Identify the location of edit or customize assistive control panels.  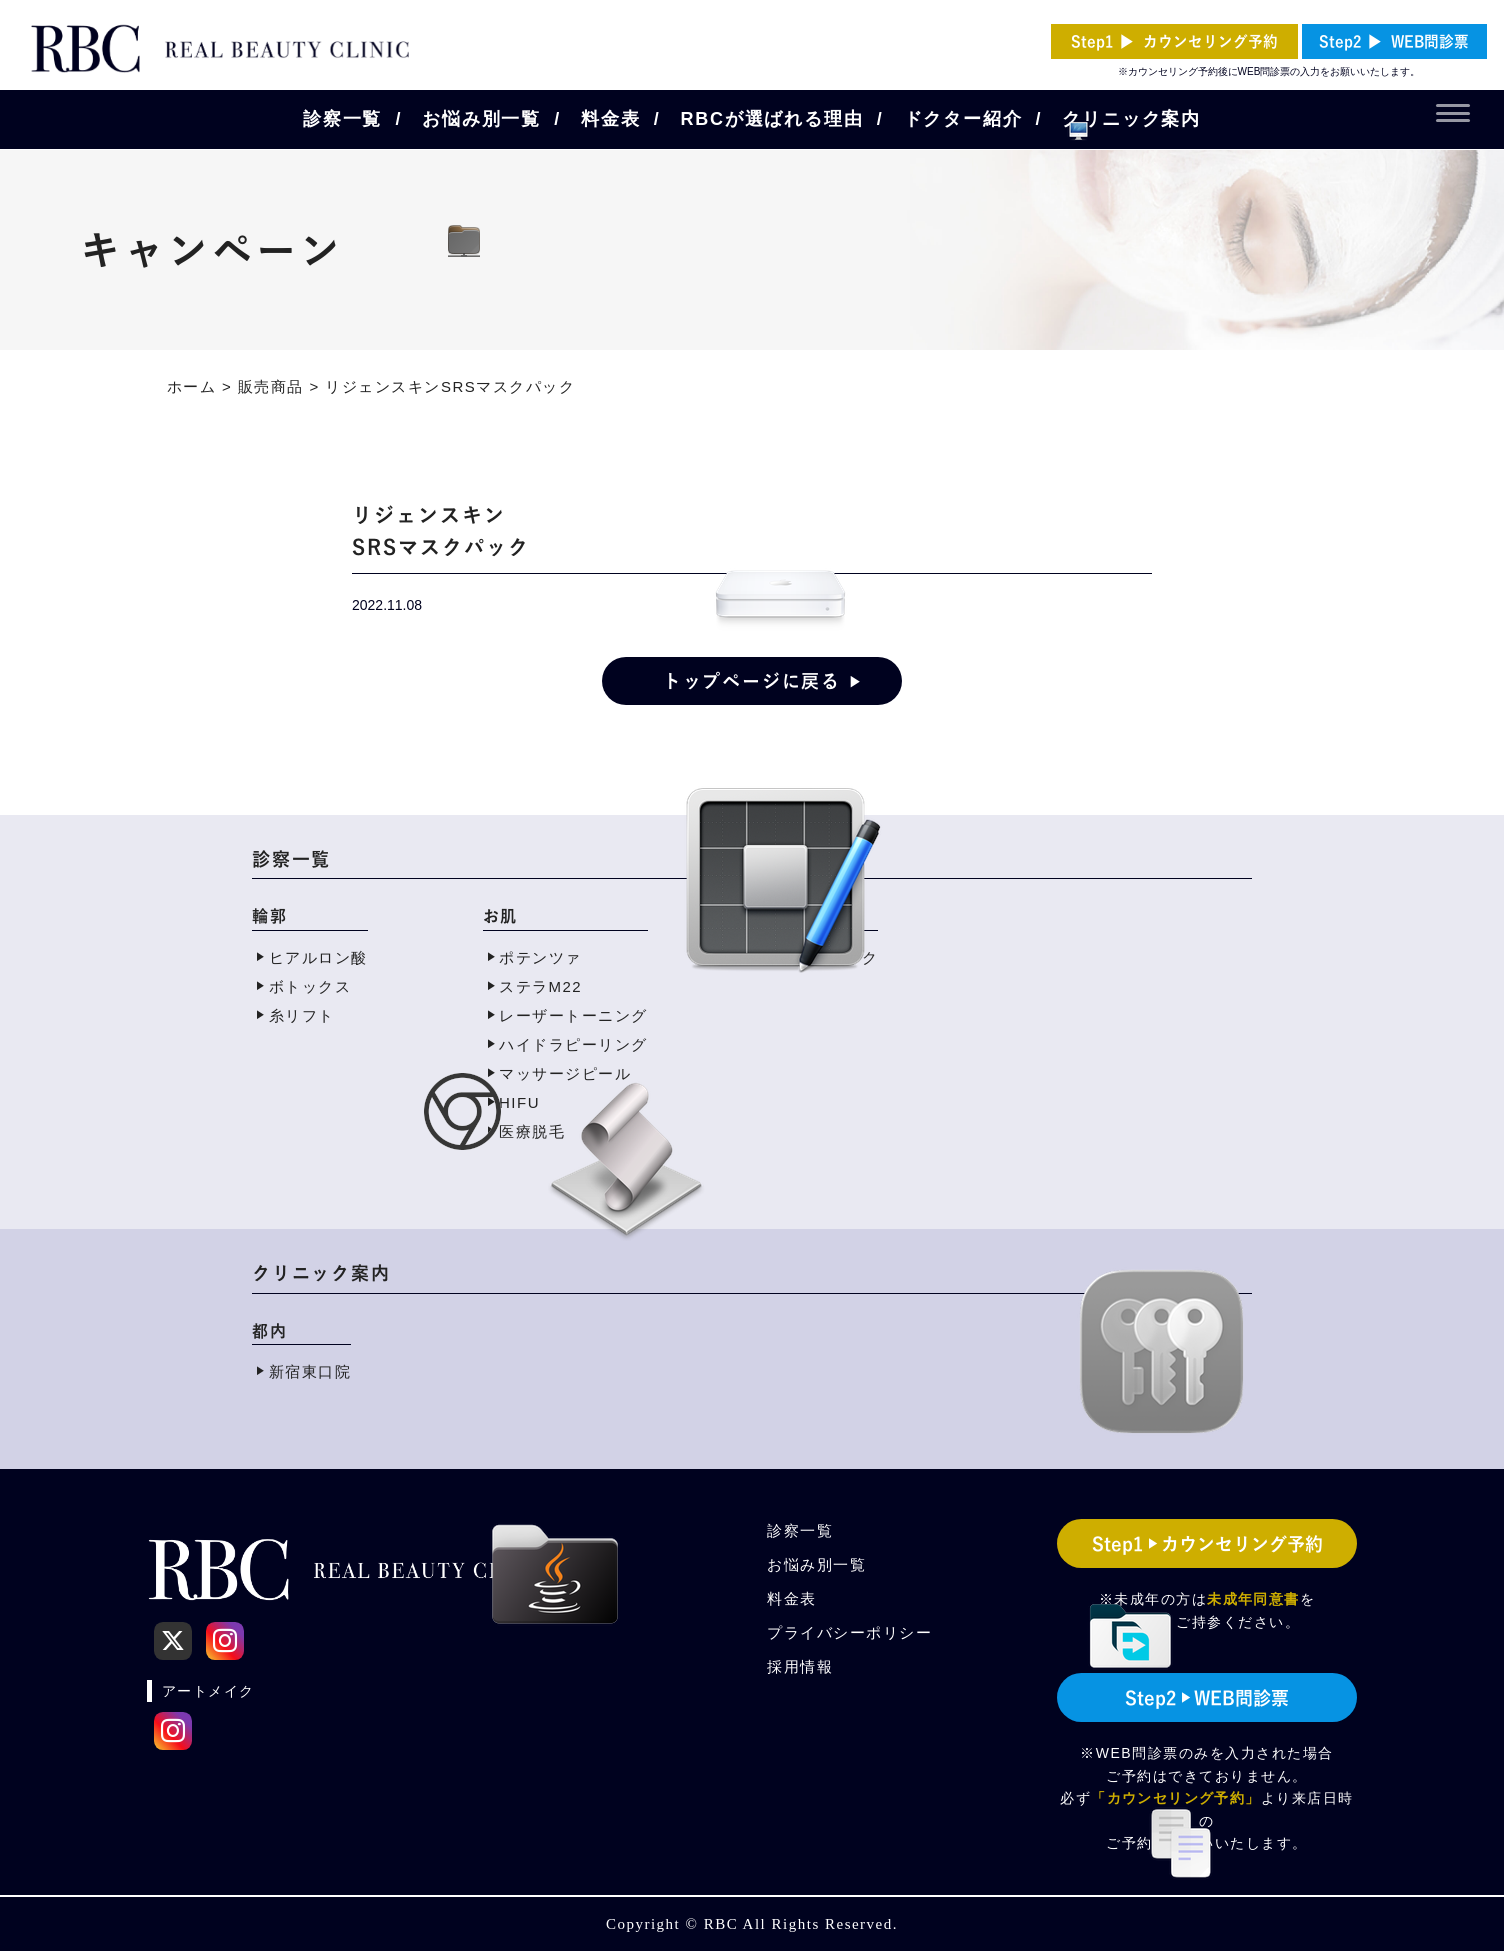
(783, 875).